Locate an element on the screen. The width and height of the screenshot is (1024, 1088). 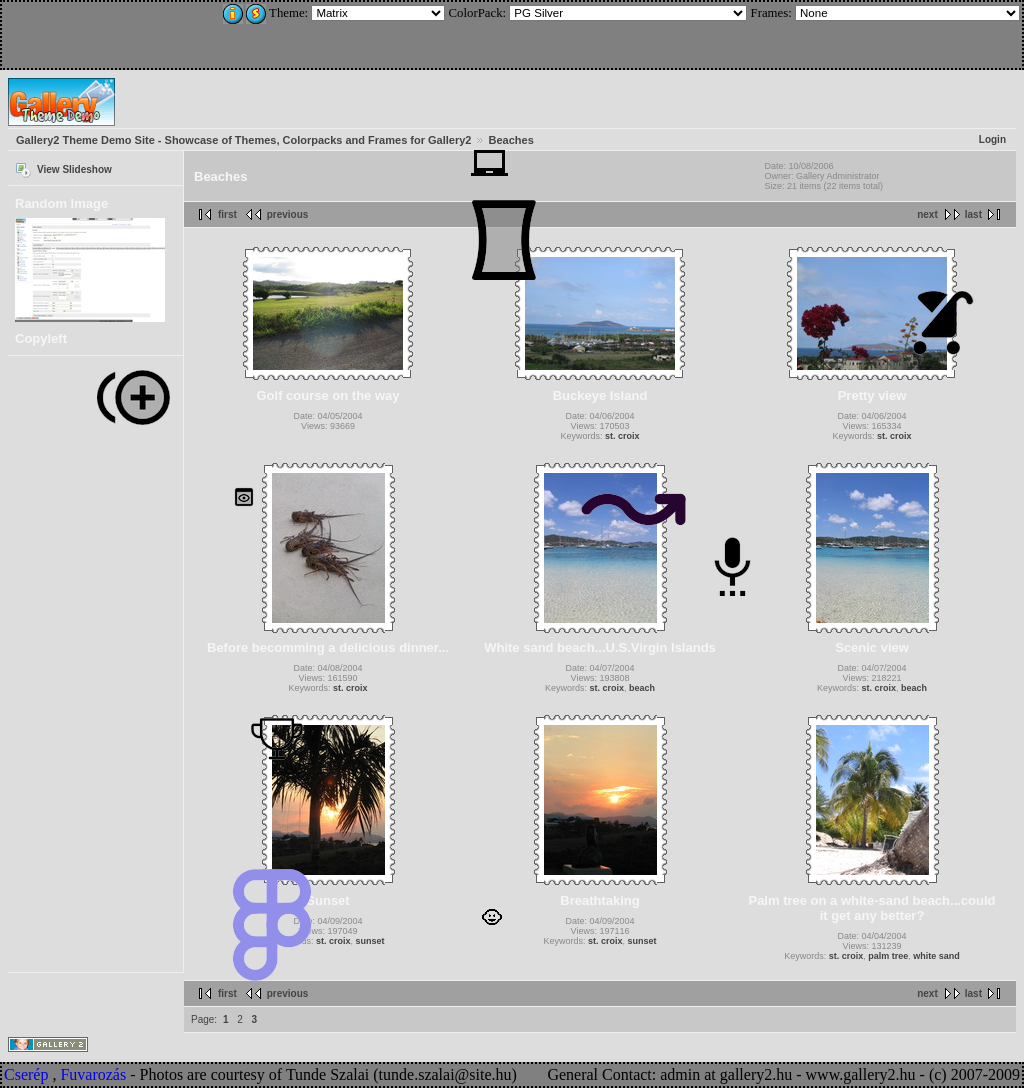
add a duplicate control point is located at coordinates (133, 397).